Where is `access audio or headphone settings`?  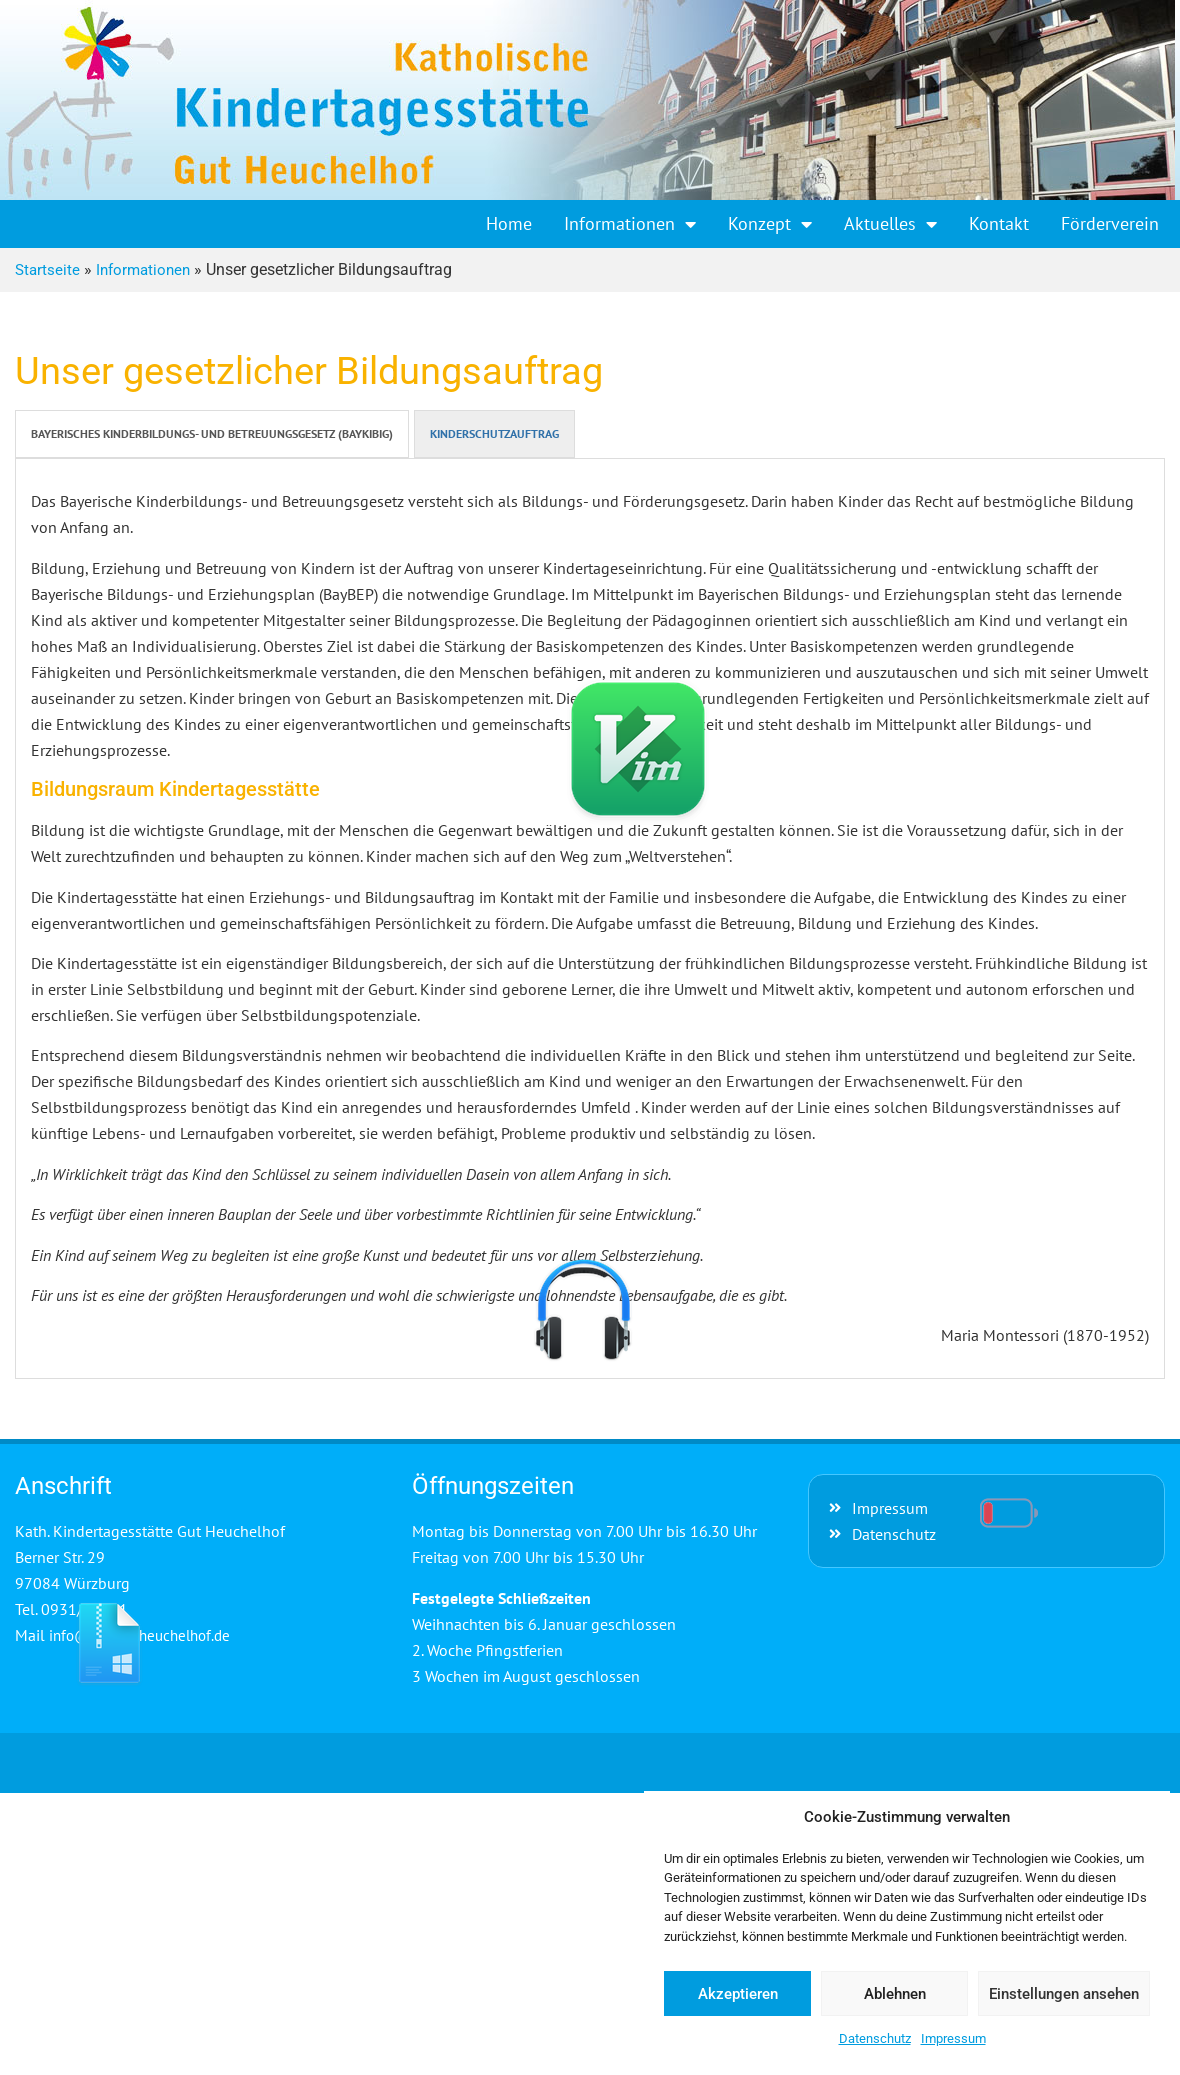
access audio or headphone settings is located at coordinates (583, 1315).